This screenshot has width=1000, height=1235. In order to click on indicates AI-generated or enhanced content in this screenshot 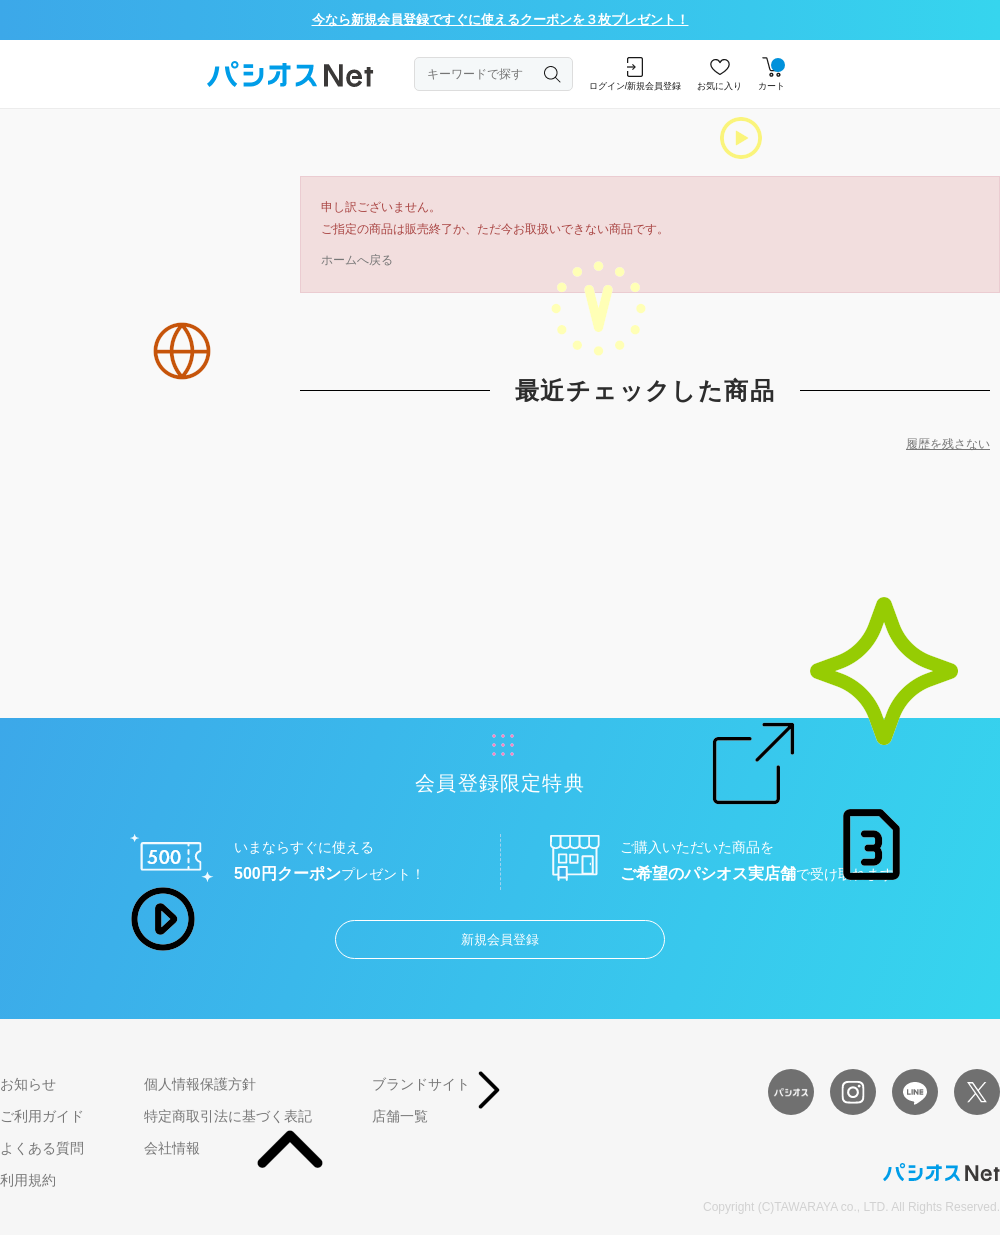, I will do `click(884, 671)`.